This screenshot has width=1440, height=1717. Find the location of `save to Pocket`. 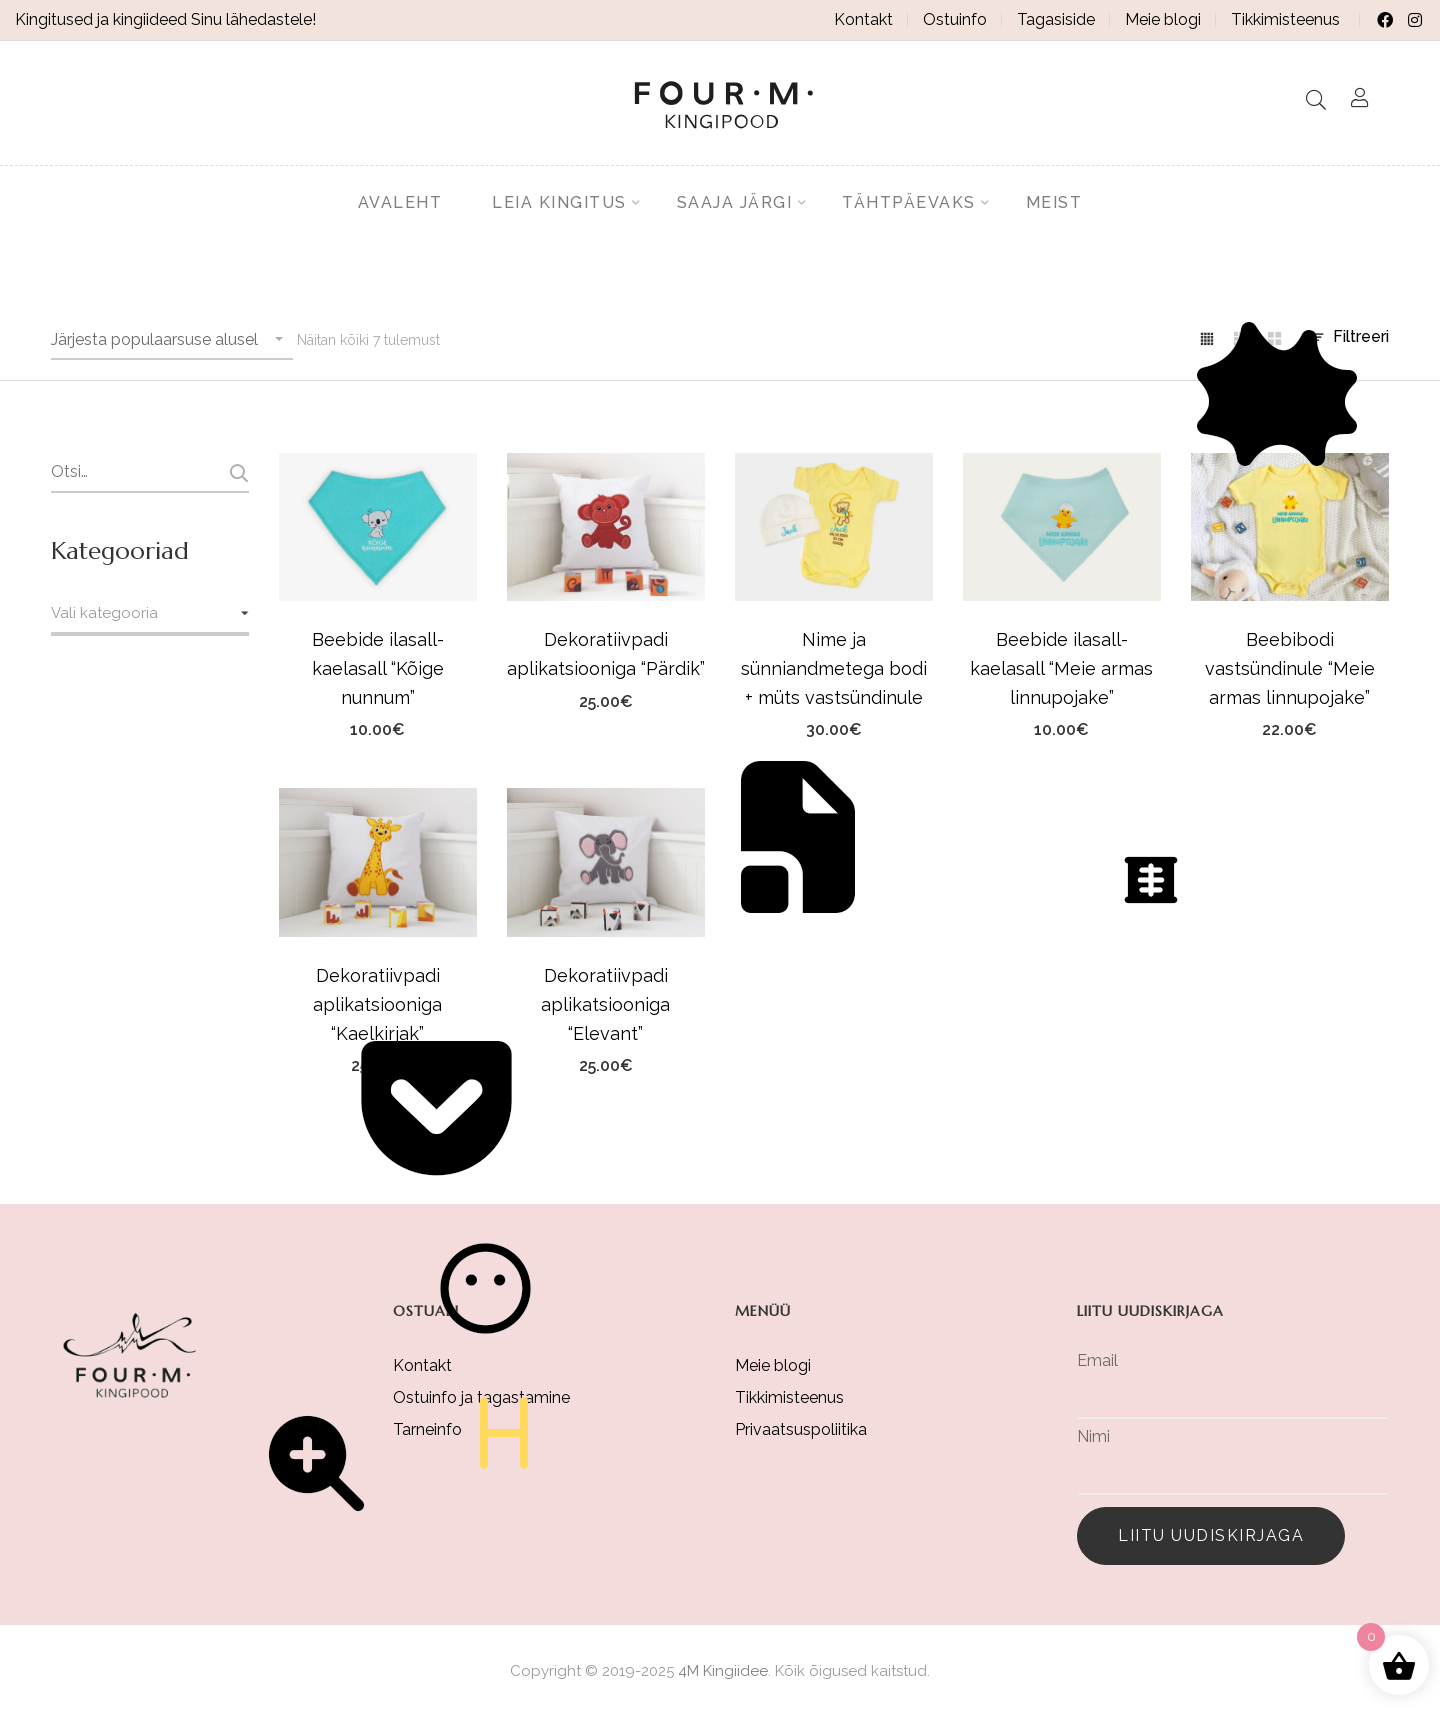

save to Pocket is located at coordinates (436, 1105).